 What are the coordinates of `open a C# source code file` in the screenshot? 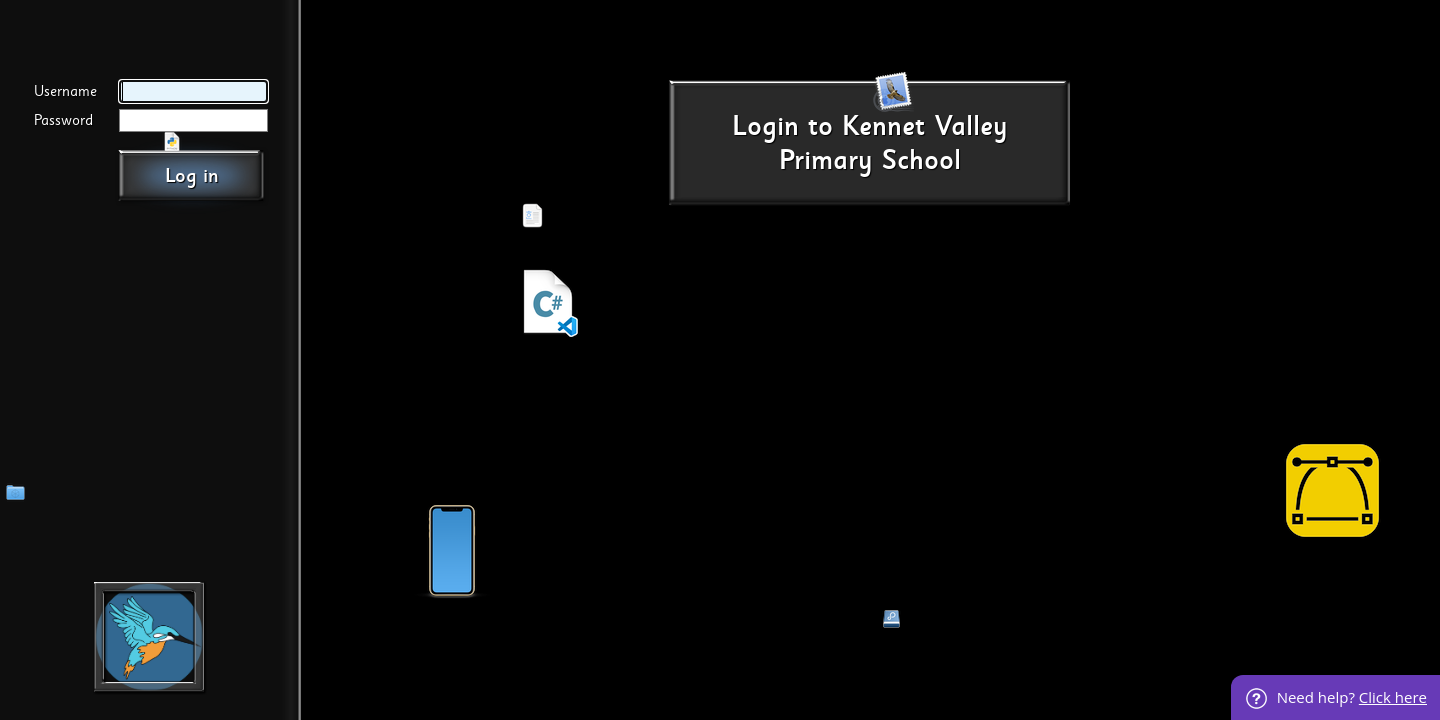 It's located at (548, 303).